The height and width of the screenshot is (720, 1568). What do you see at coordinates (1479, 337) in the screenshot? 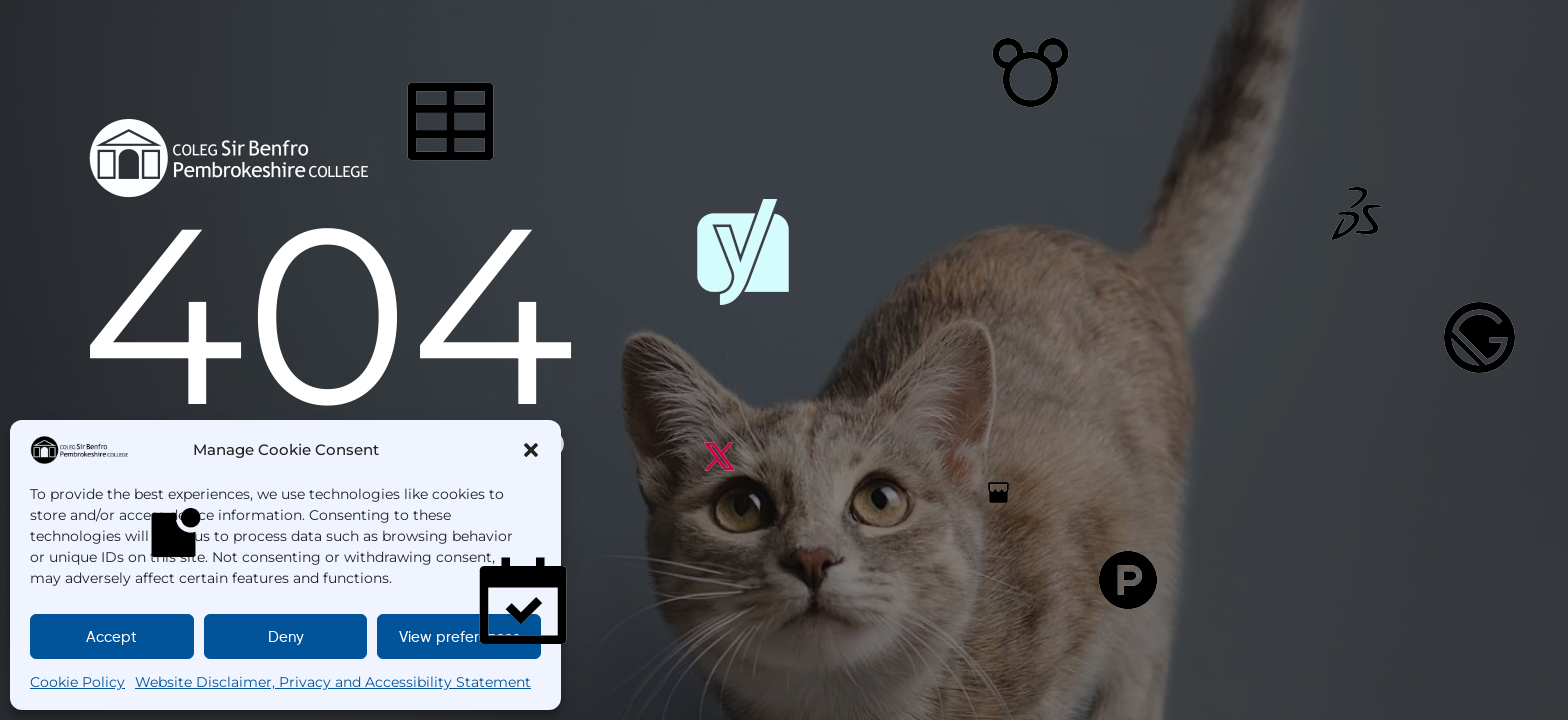
I see `Gatsby framework logo` at bounding box center [1479, 337].